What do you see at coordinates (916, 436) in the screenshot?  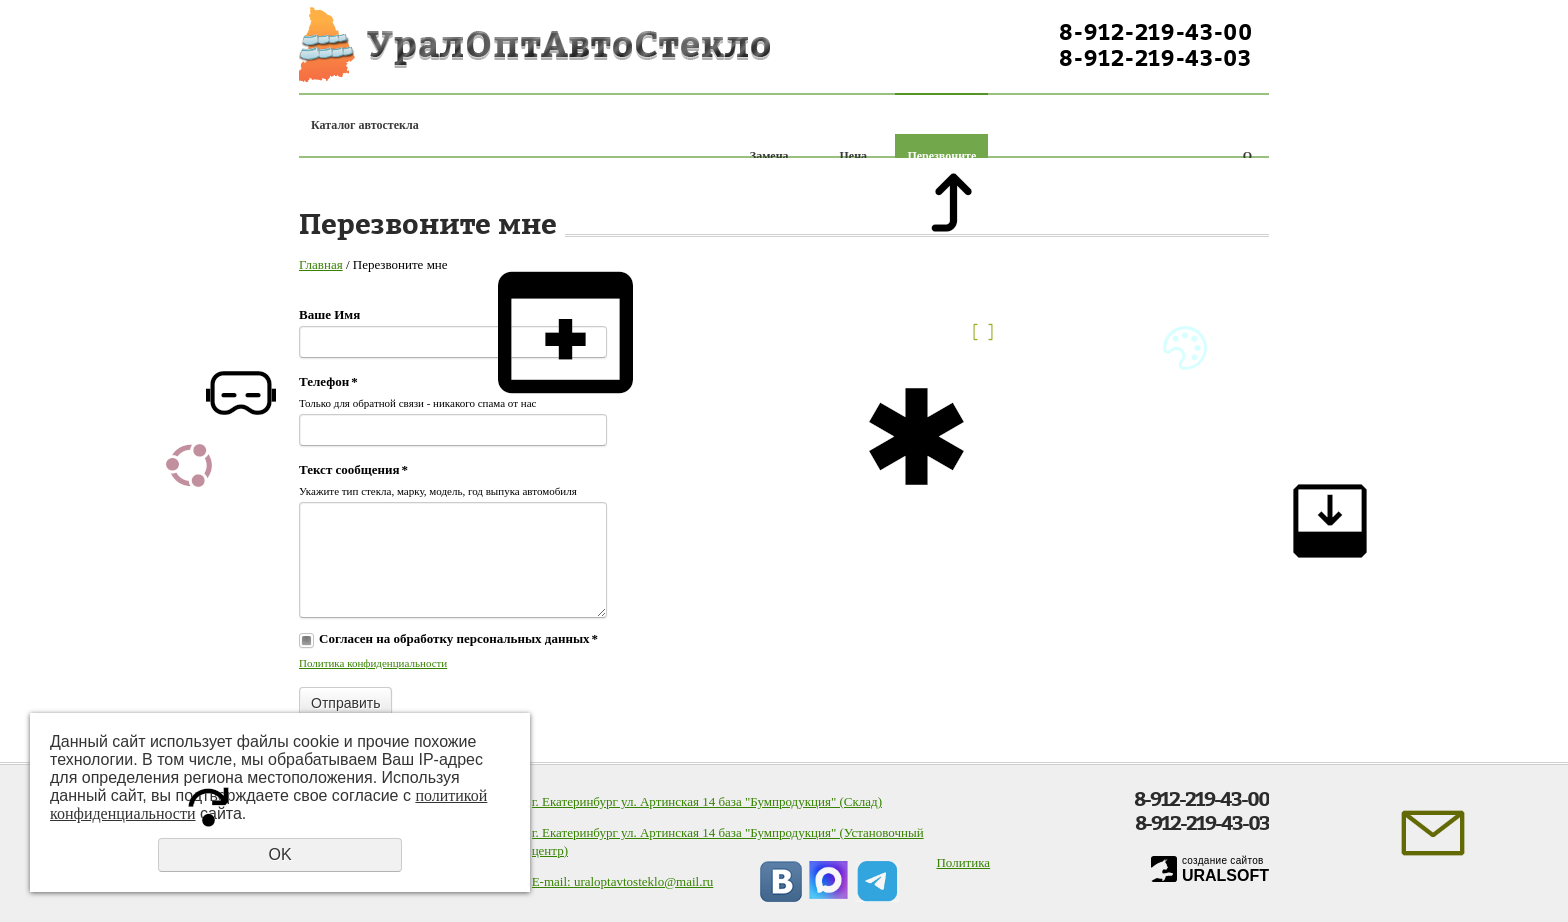 I see `access medical or health-related features` at bounding box center [916, 436].